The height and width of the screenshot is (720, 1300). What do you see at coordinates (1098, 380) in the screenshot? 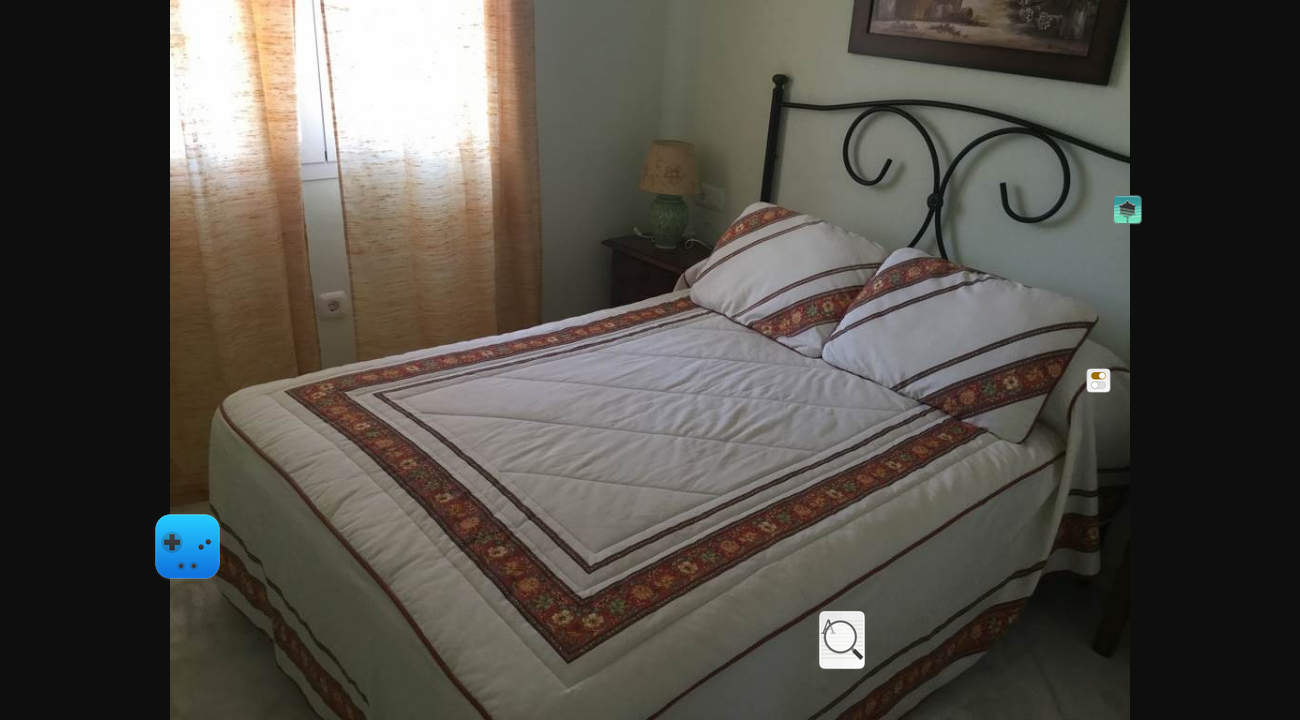
I see `open gnome tweaks settings` at bounding box center [1098, 380].